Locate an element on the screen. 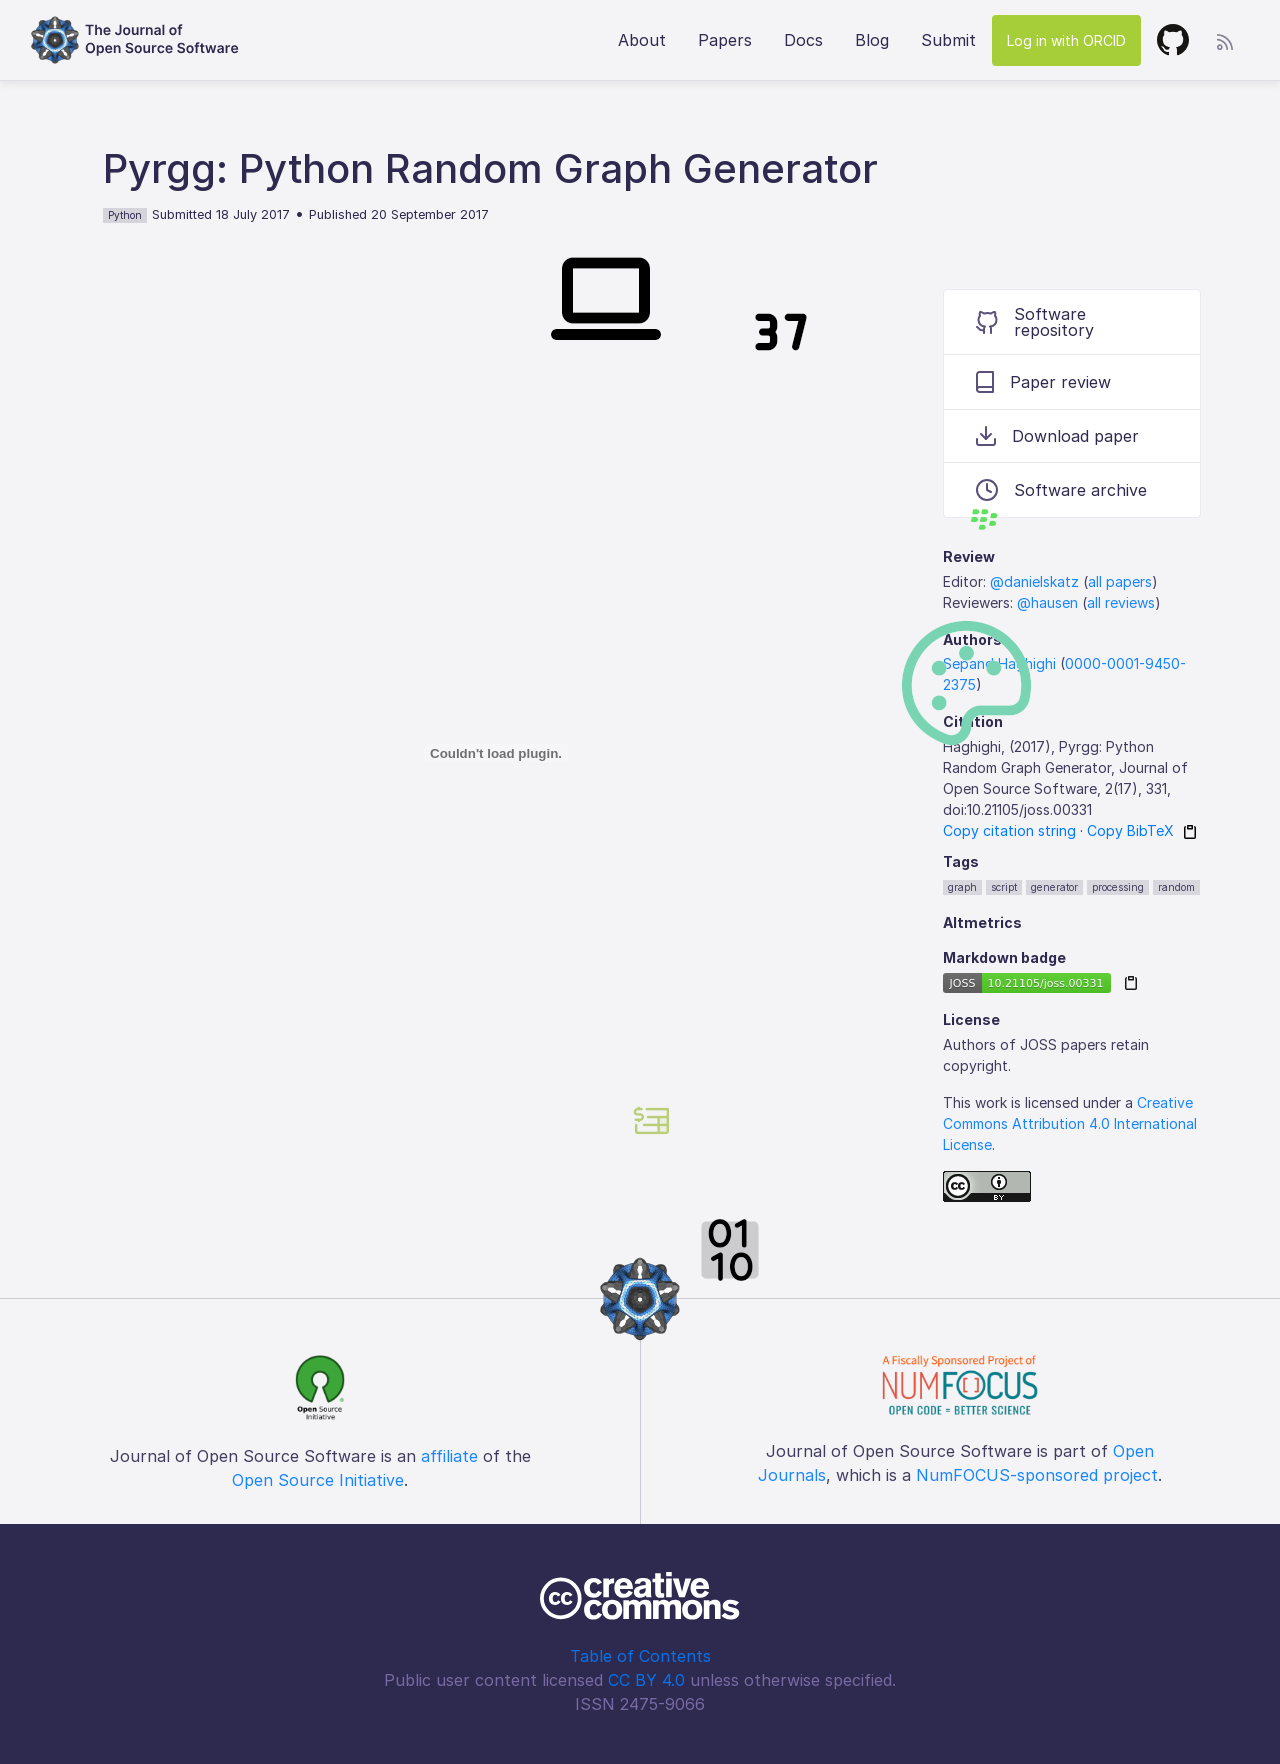 This screenshot has width=1280, height=1764. view or manage invoices is located at coordinates (652, 1121).